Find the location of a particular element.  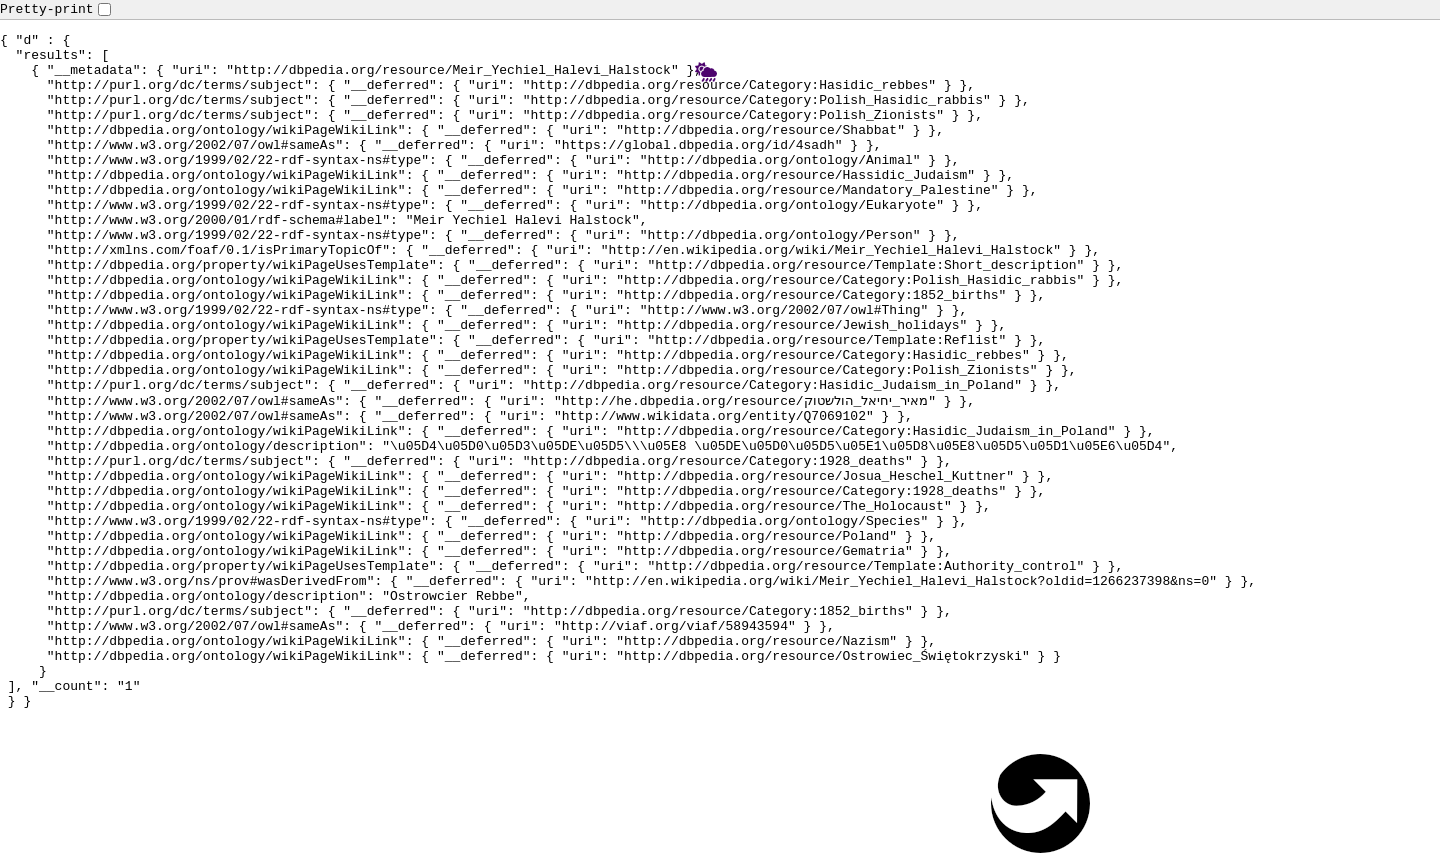

rainyun brand logo is located at coordinates (706, 72).